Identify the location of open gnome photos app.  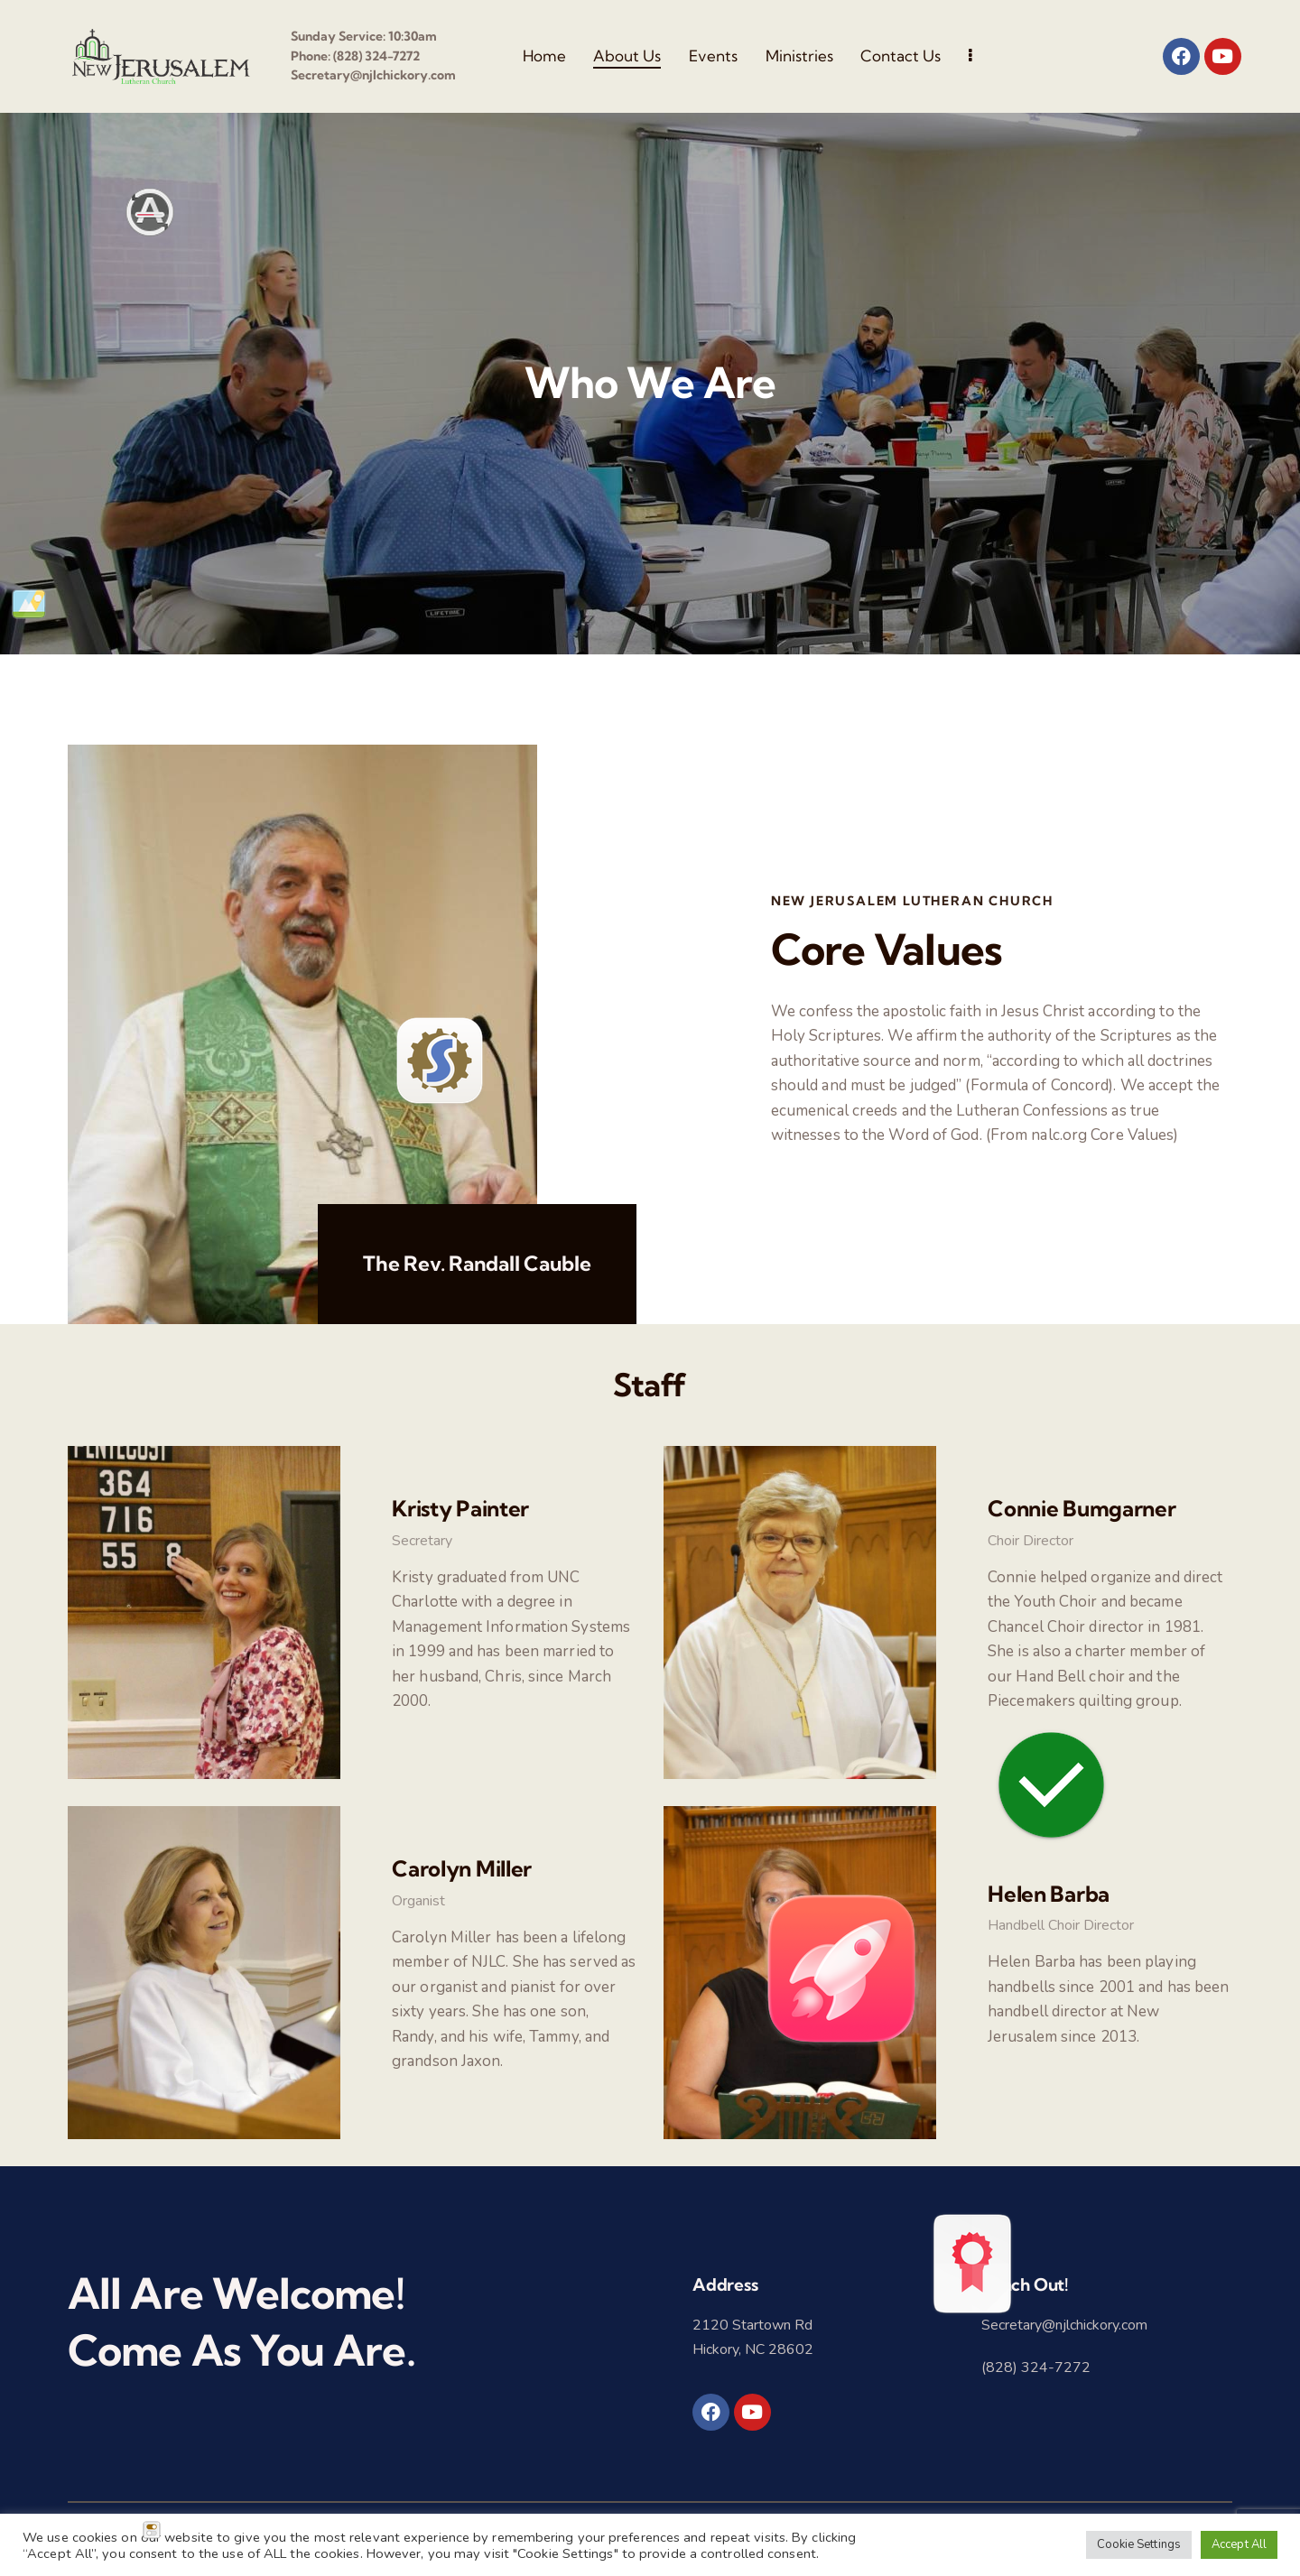
(29, 604).